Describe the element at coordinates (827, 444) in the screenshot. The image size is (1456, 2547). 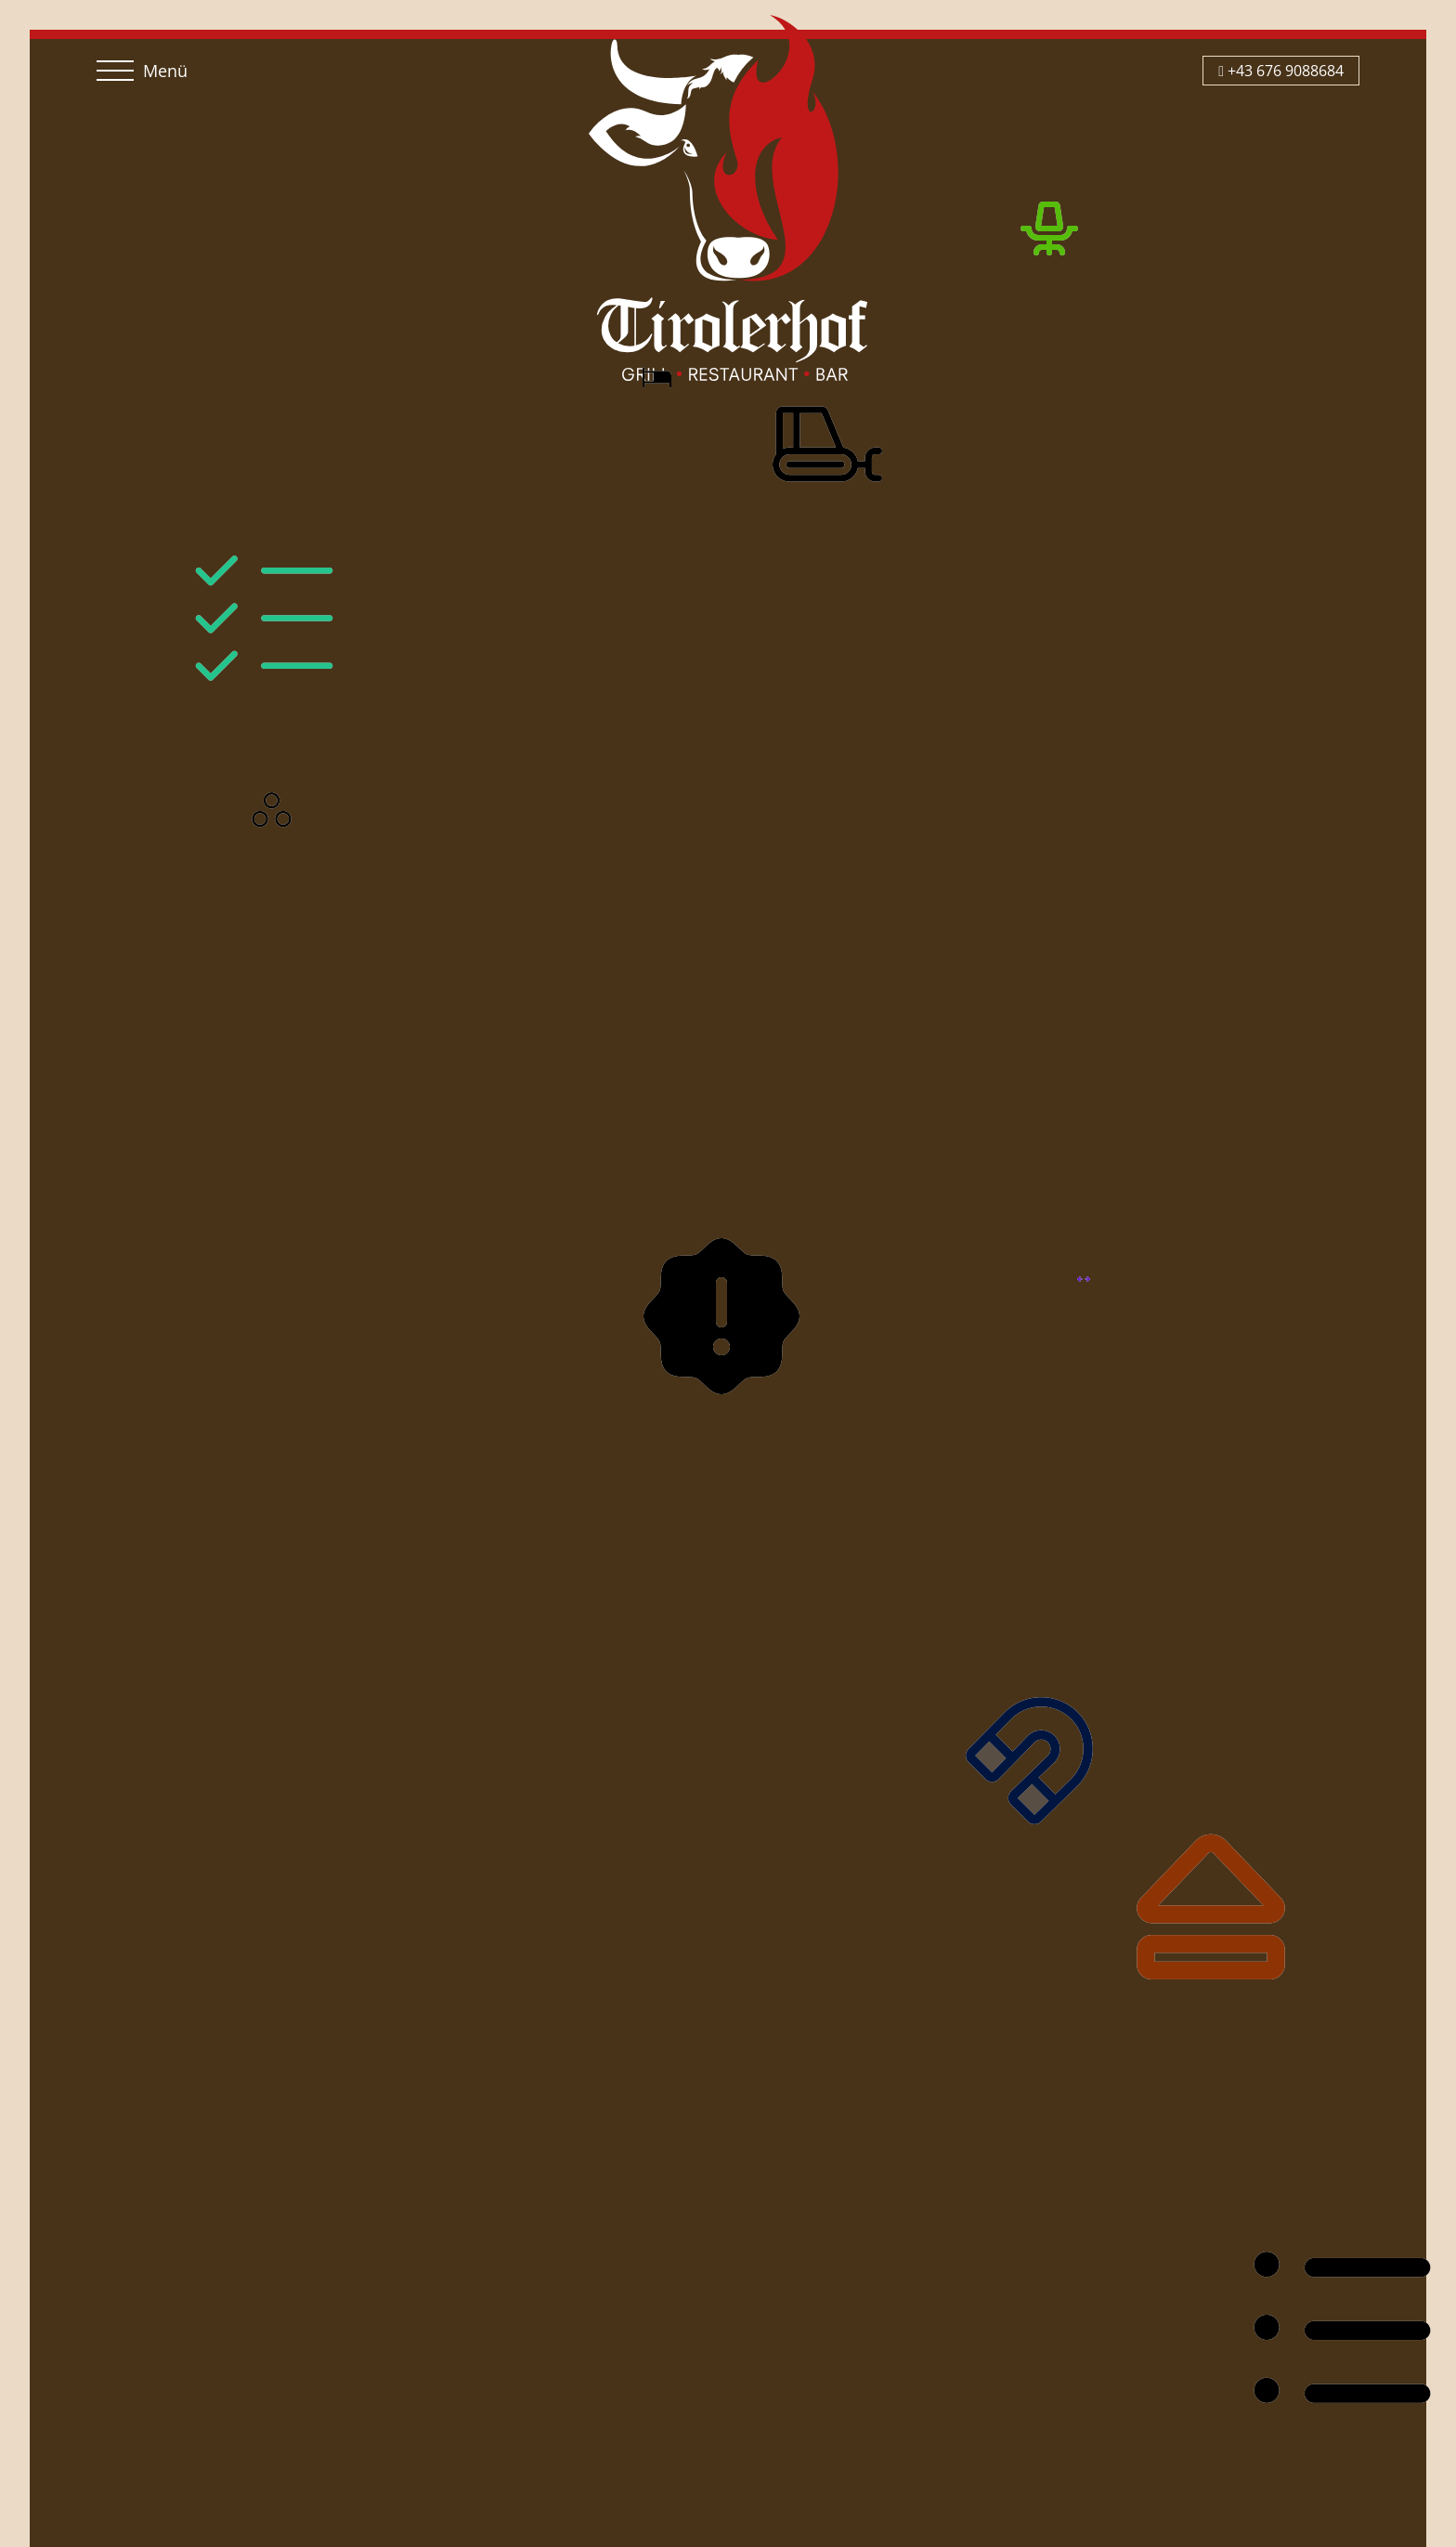
I see `construction or building in progress` at that location.